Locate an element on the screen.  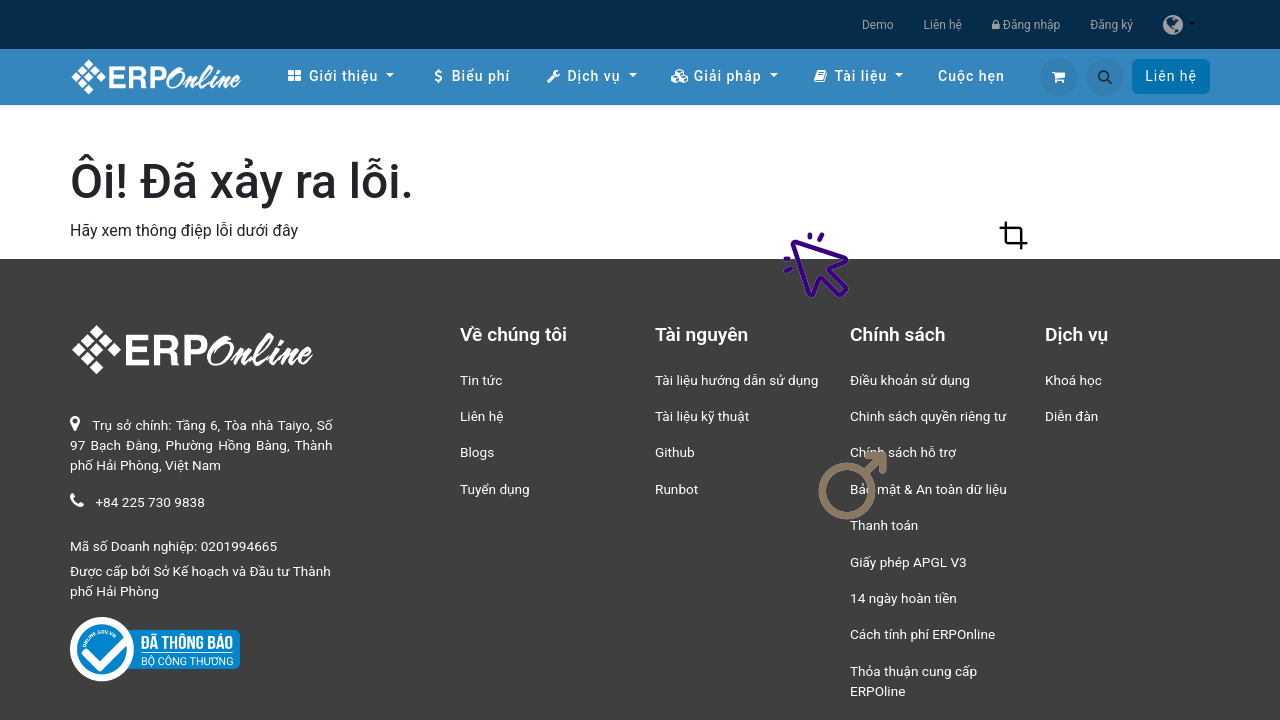
select male gender option is located at coordinates (852, 485).